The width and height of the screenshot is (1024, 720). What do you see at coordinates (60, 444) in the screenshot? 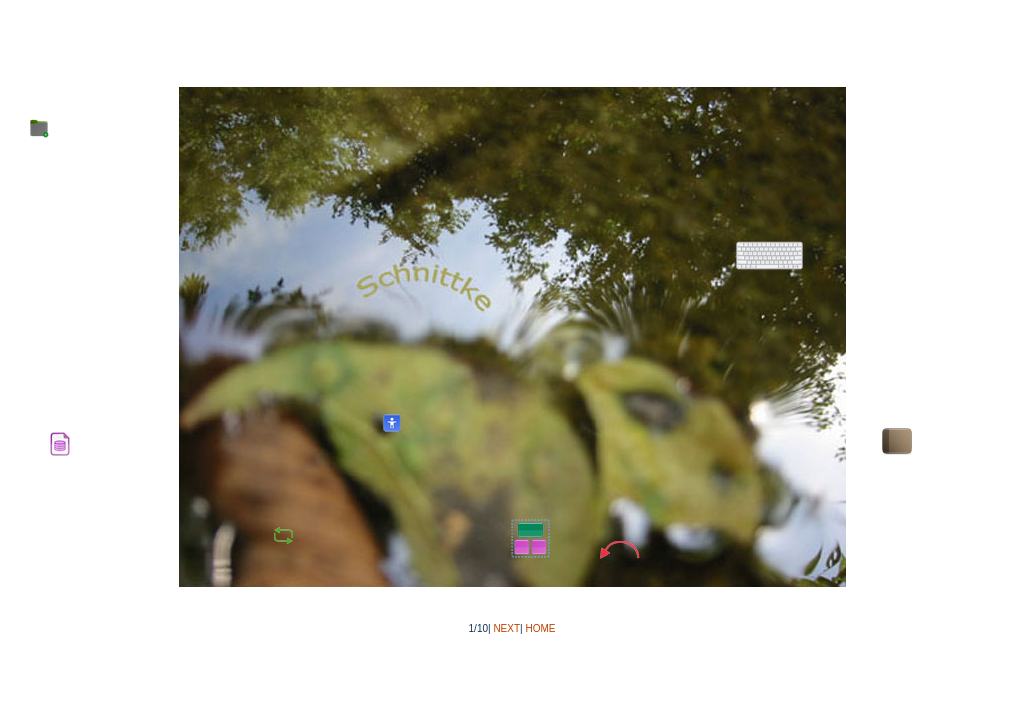
I see `libreoffice base database file` at bounding box center [60, 444].